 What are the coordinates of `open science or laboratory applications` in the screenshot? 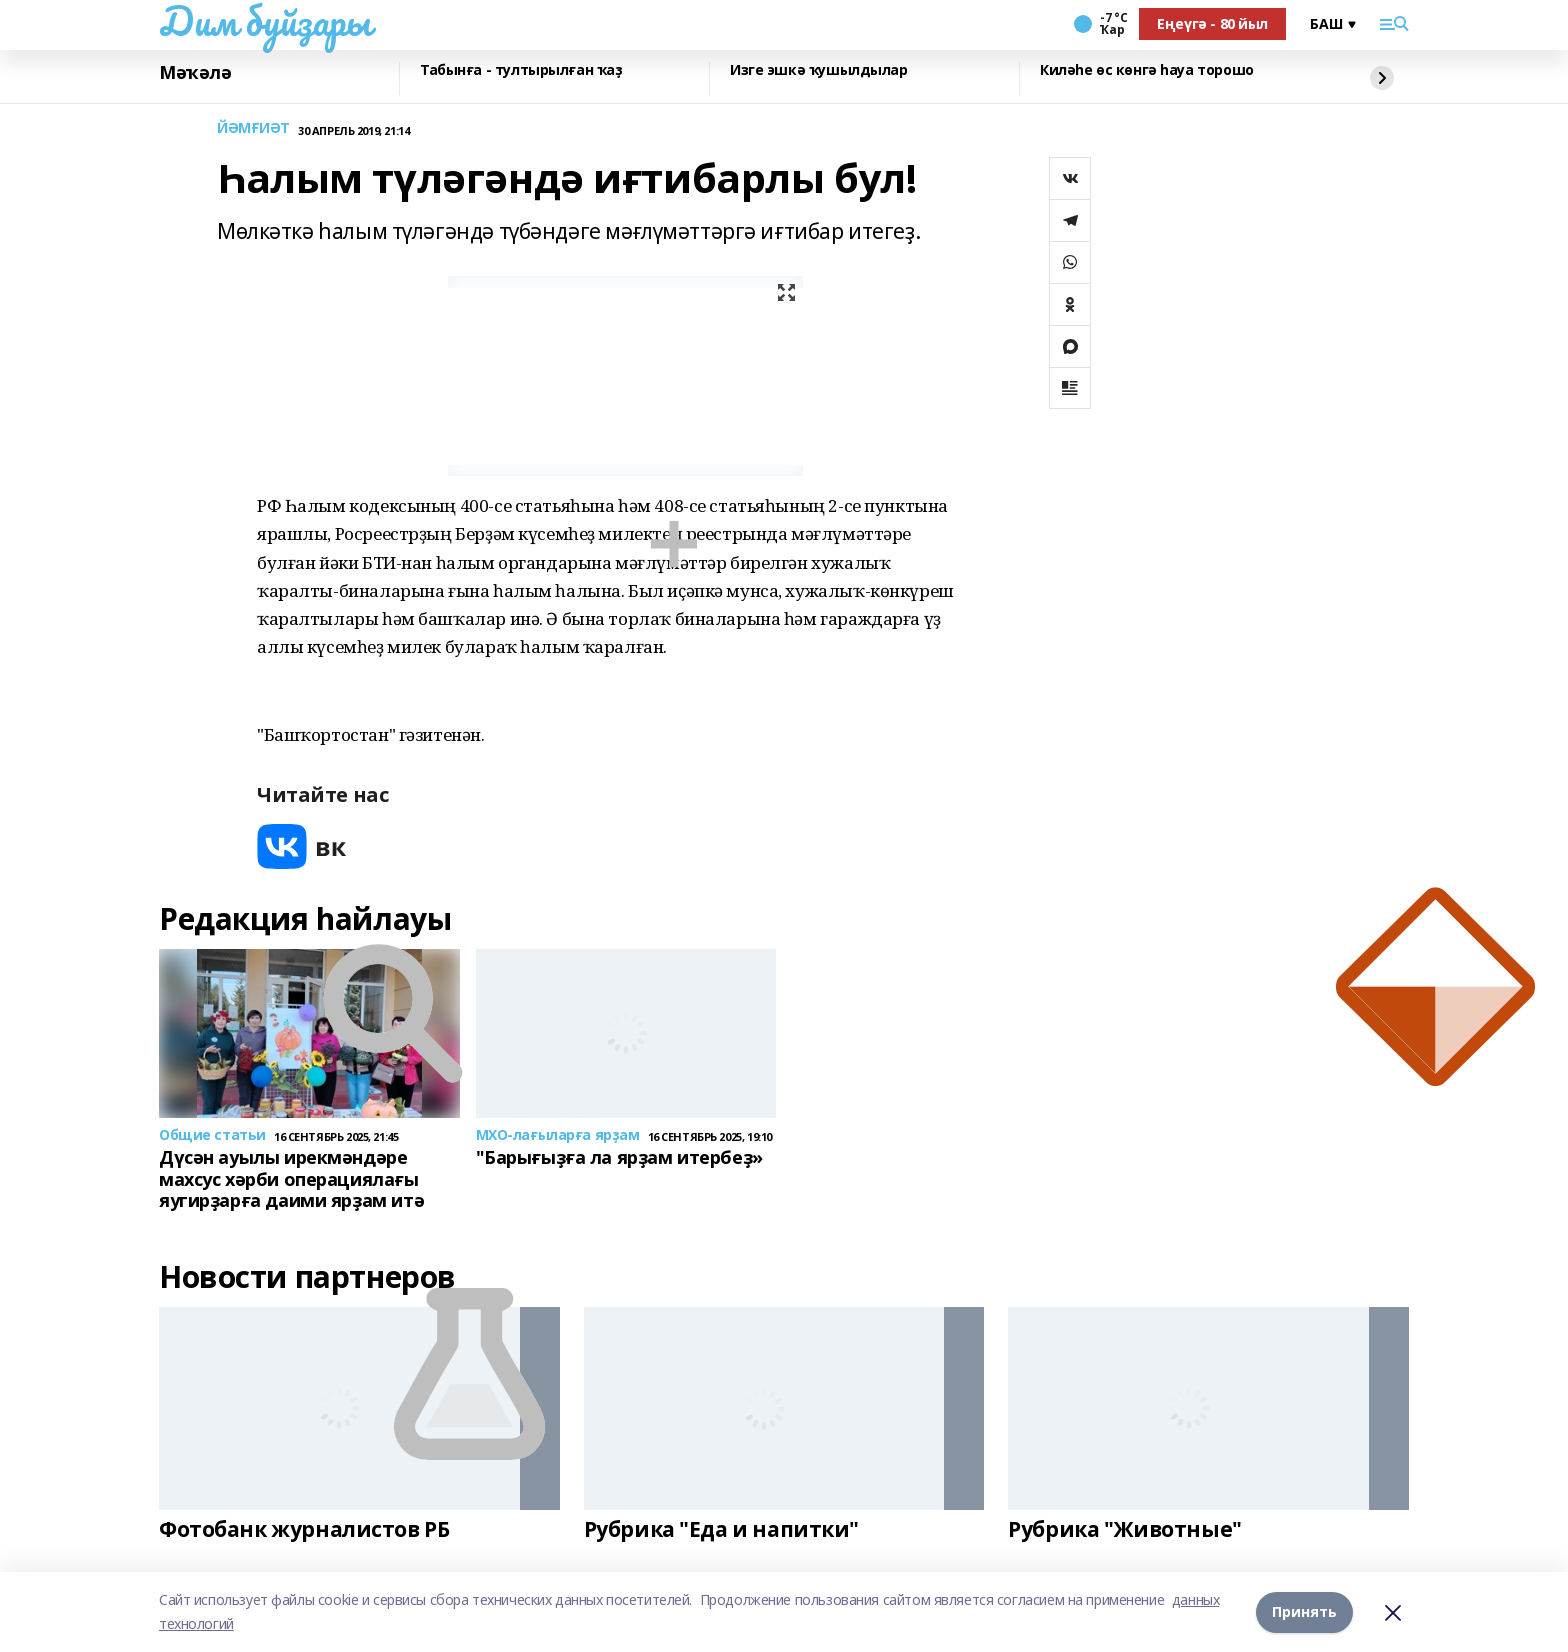 It's located at (469, 1373).